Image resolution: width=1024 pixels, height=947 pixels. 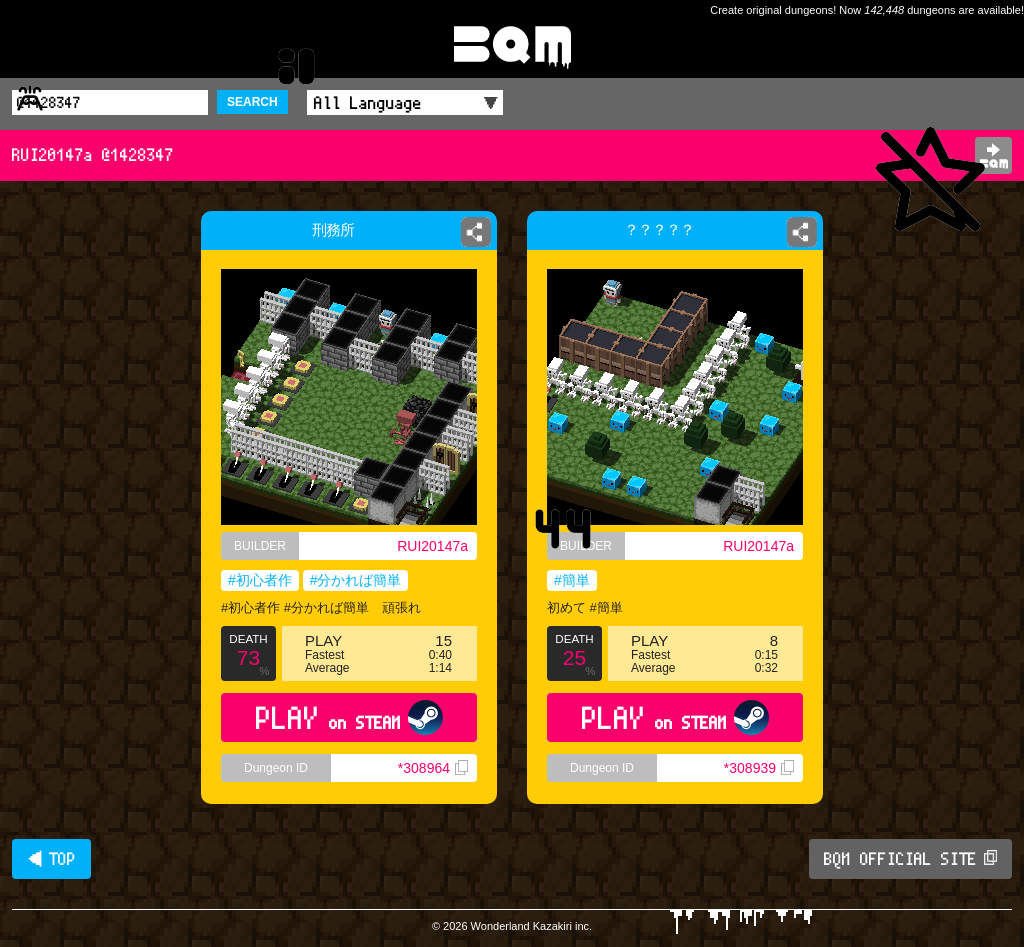 What do you see at coordinates (563, 529) in the screenshot?
I see `indicates item number 44 in a list or sequence` at bounding box center [563, 529].